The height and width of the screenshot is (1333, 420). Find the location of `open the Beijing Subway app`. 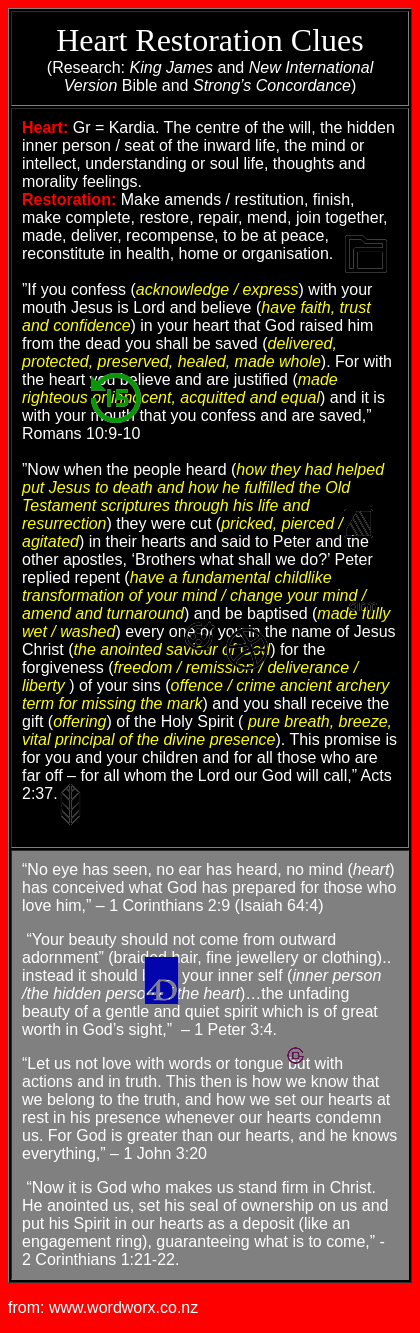

open the Beijing Subway app is located at coordinates (295, 1055).